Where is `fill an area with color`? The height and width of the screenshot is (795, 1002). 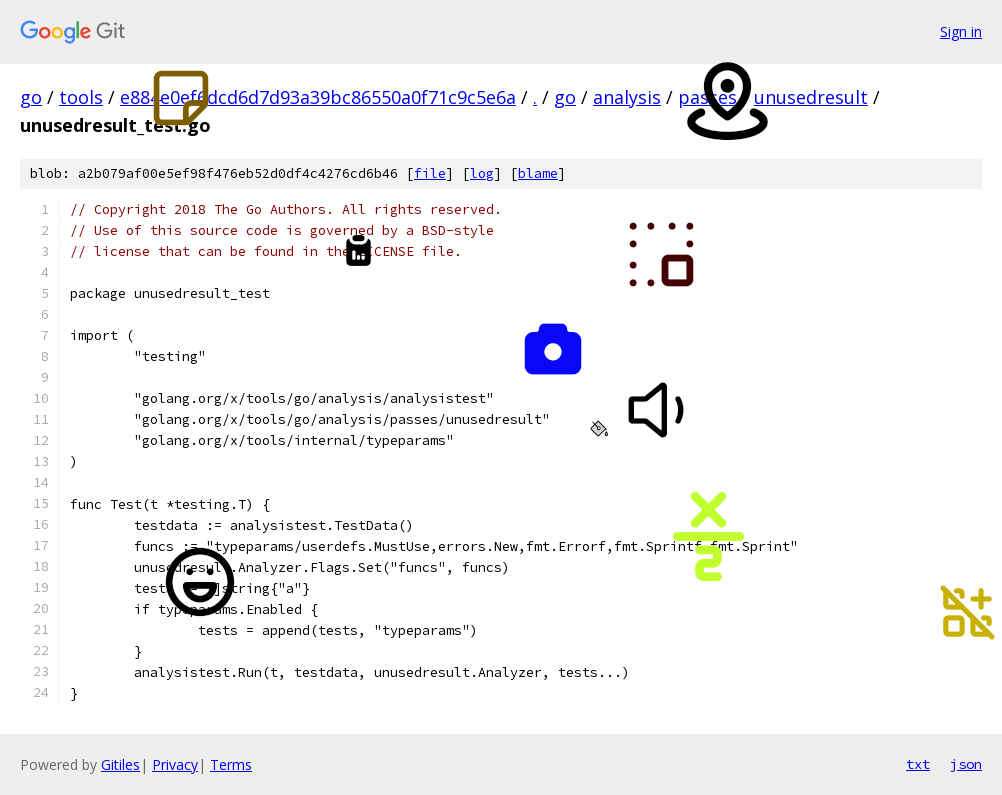
fill an area with color is located at coordinates (599, 429).